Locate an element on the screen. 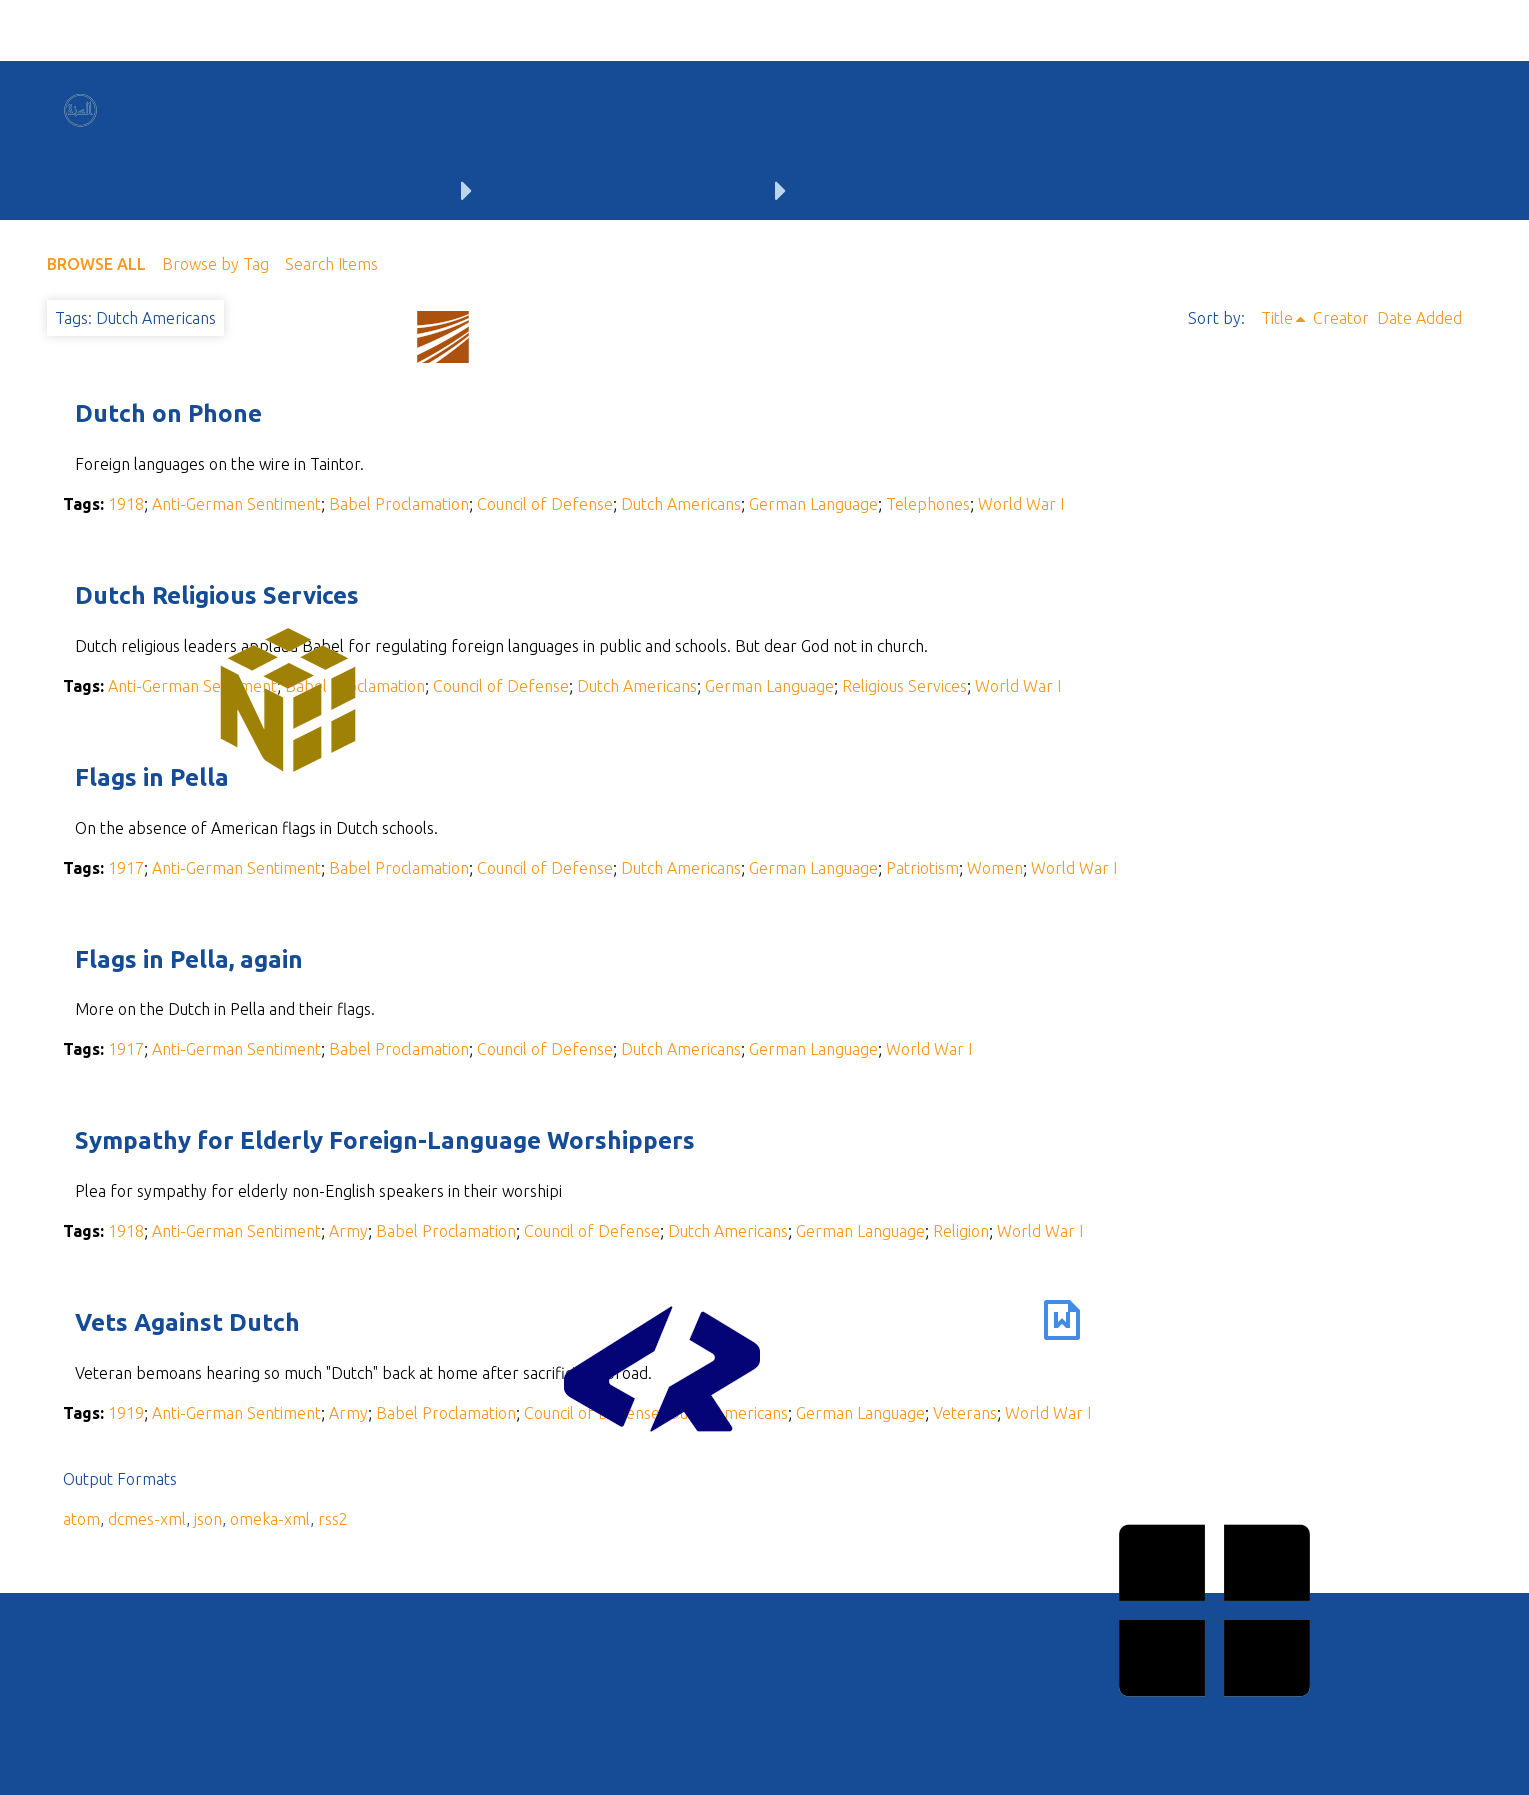  visit codersrank profile or website is located at coordinates (662, 1369).